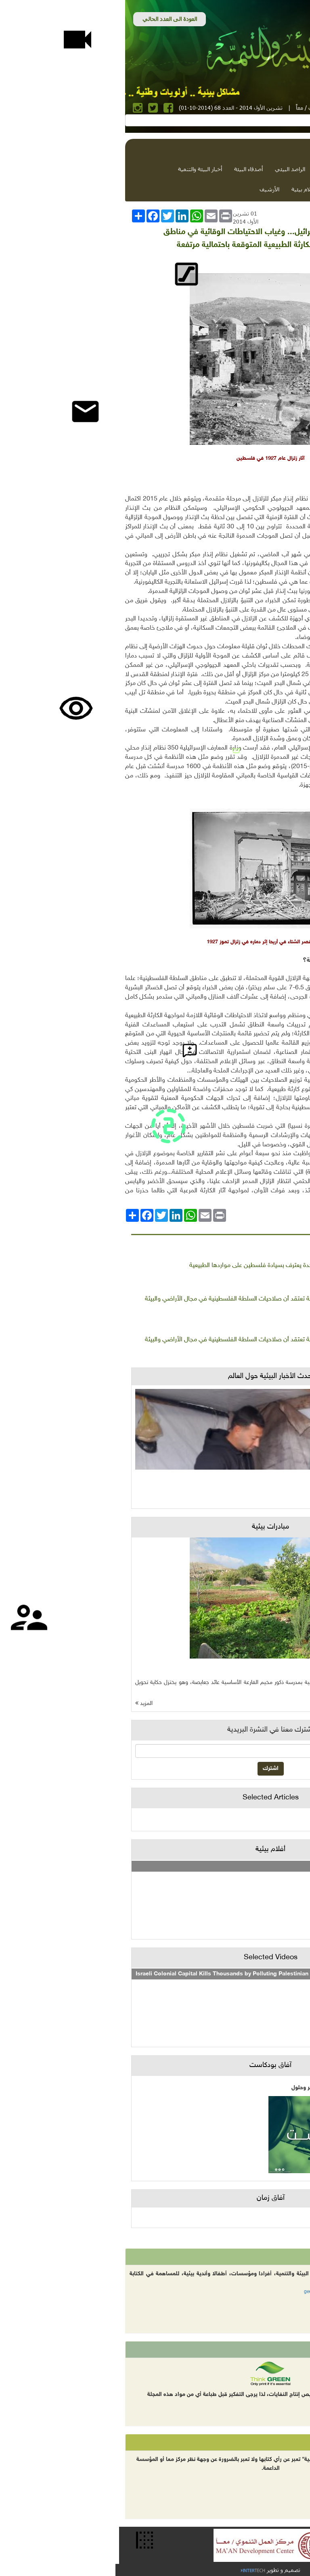 This screenshot has height=2576, width=310. I want to click on open your email inbox, so click(85, 411).